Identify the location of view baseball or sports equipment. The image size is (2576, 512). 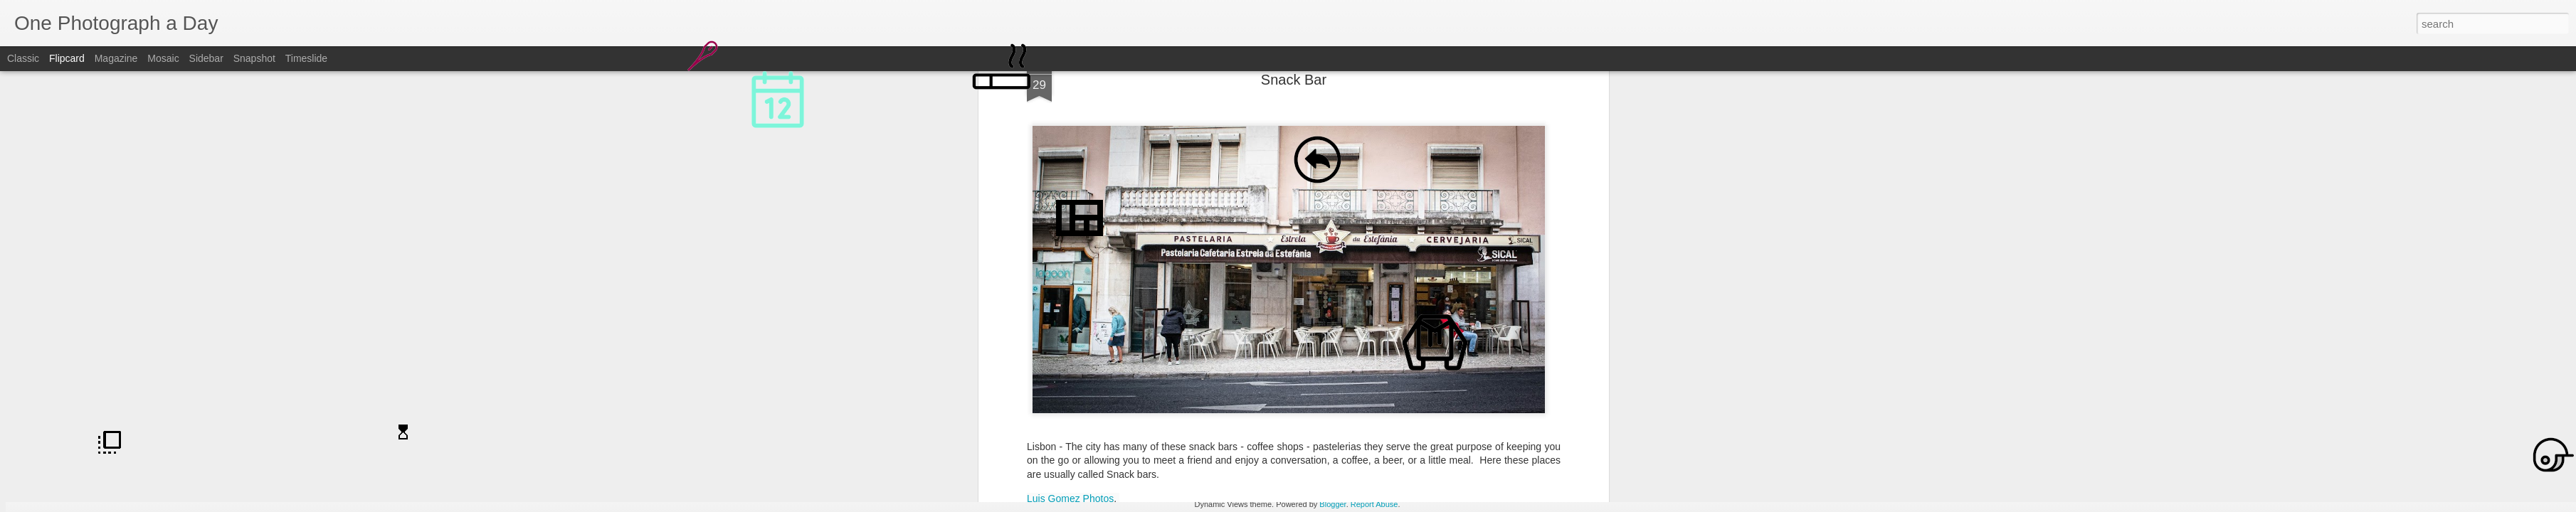
(2552, 455).